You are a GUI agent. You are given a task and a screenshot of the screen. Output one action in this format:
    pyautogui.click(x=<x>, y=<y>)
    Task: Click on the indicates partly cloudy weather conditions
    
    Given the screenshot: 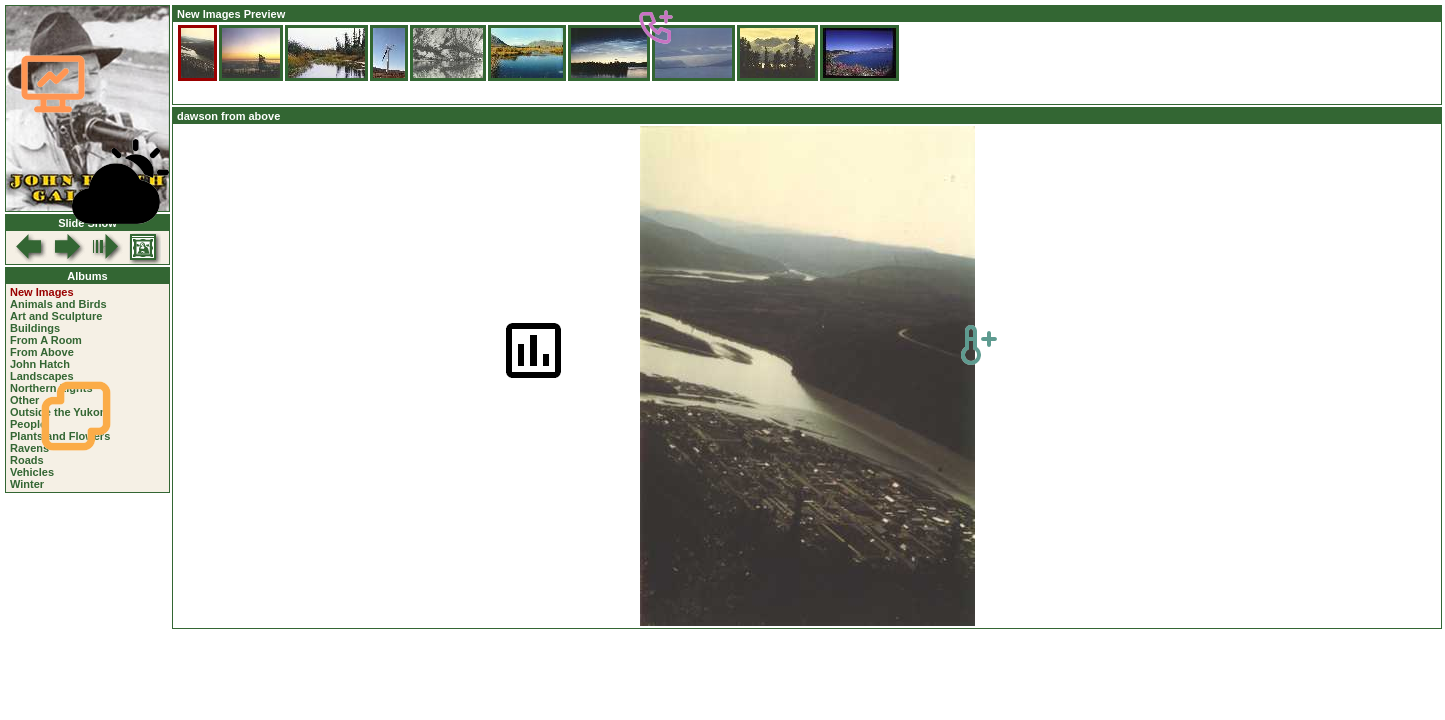 What is the action you would take?
    pyautogui.click(x=120, y=181)
    